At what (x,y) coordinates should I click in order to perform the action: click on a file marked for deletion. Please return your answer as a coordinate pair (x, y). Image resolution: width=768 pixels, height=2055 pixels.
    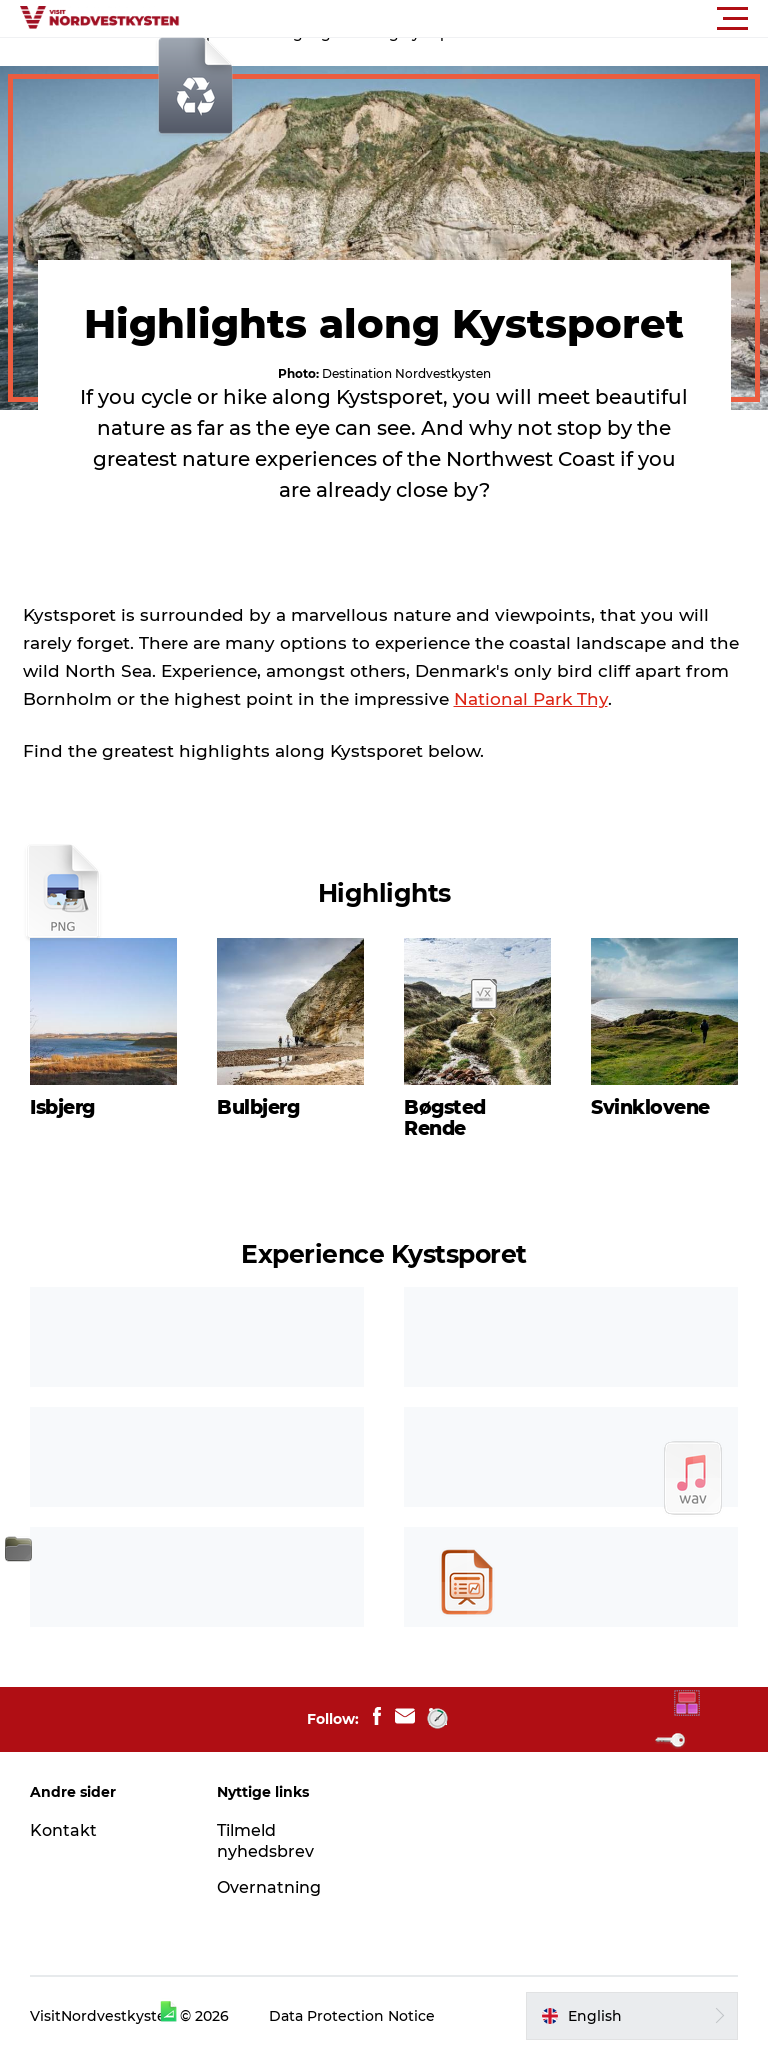
    Looking at the image, I should click on (195, 87).